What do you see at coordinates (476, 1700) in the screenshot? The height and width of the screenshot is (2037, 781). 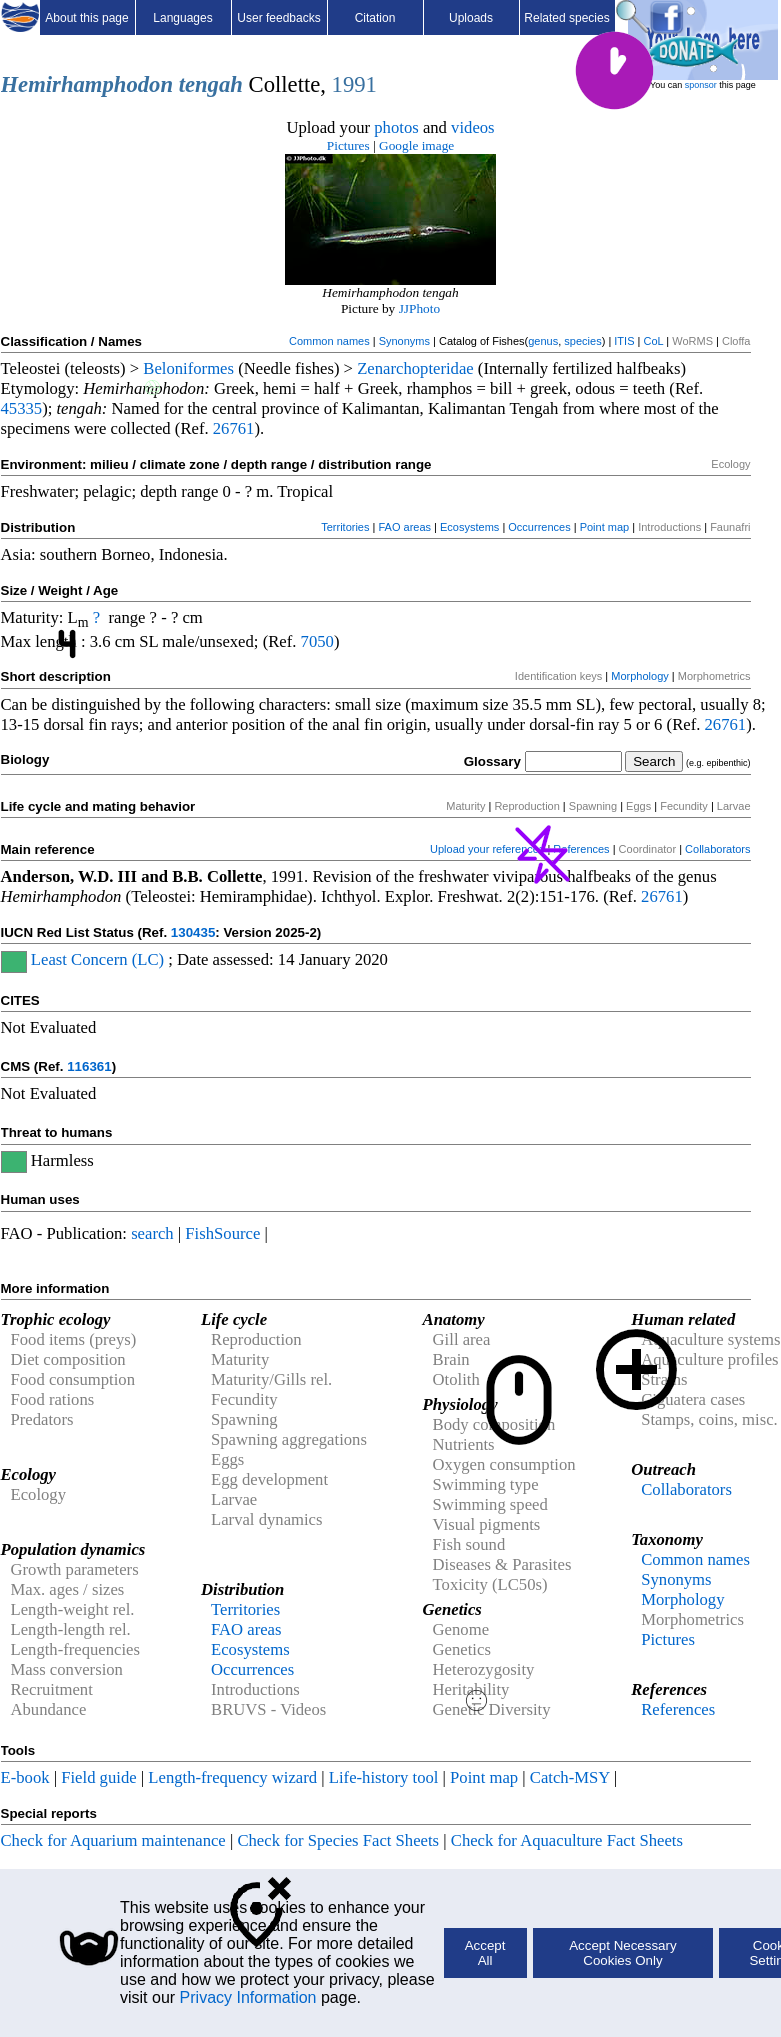 I see `rate your experience as neutral` at bounding box center [476, 1700].